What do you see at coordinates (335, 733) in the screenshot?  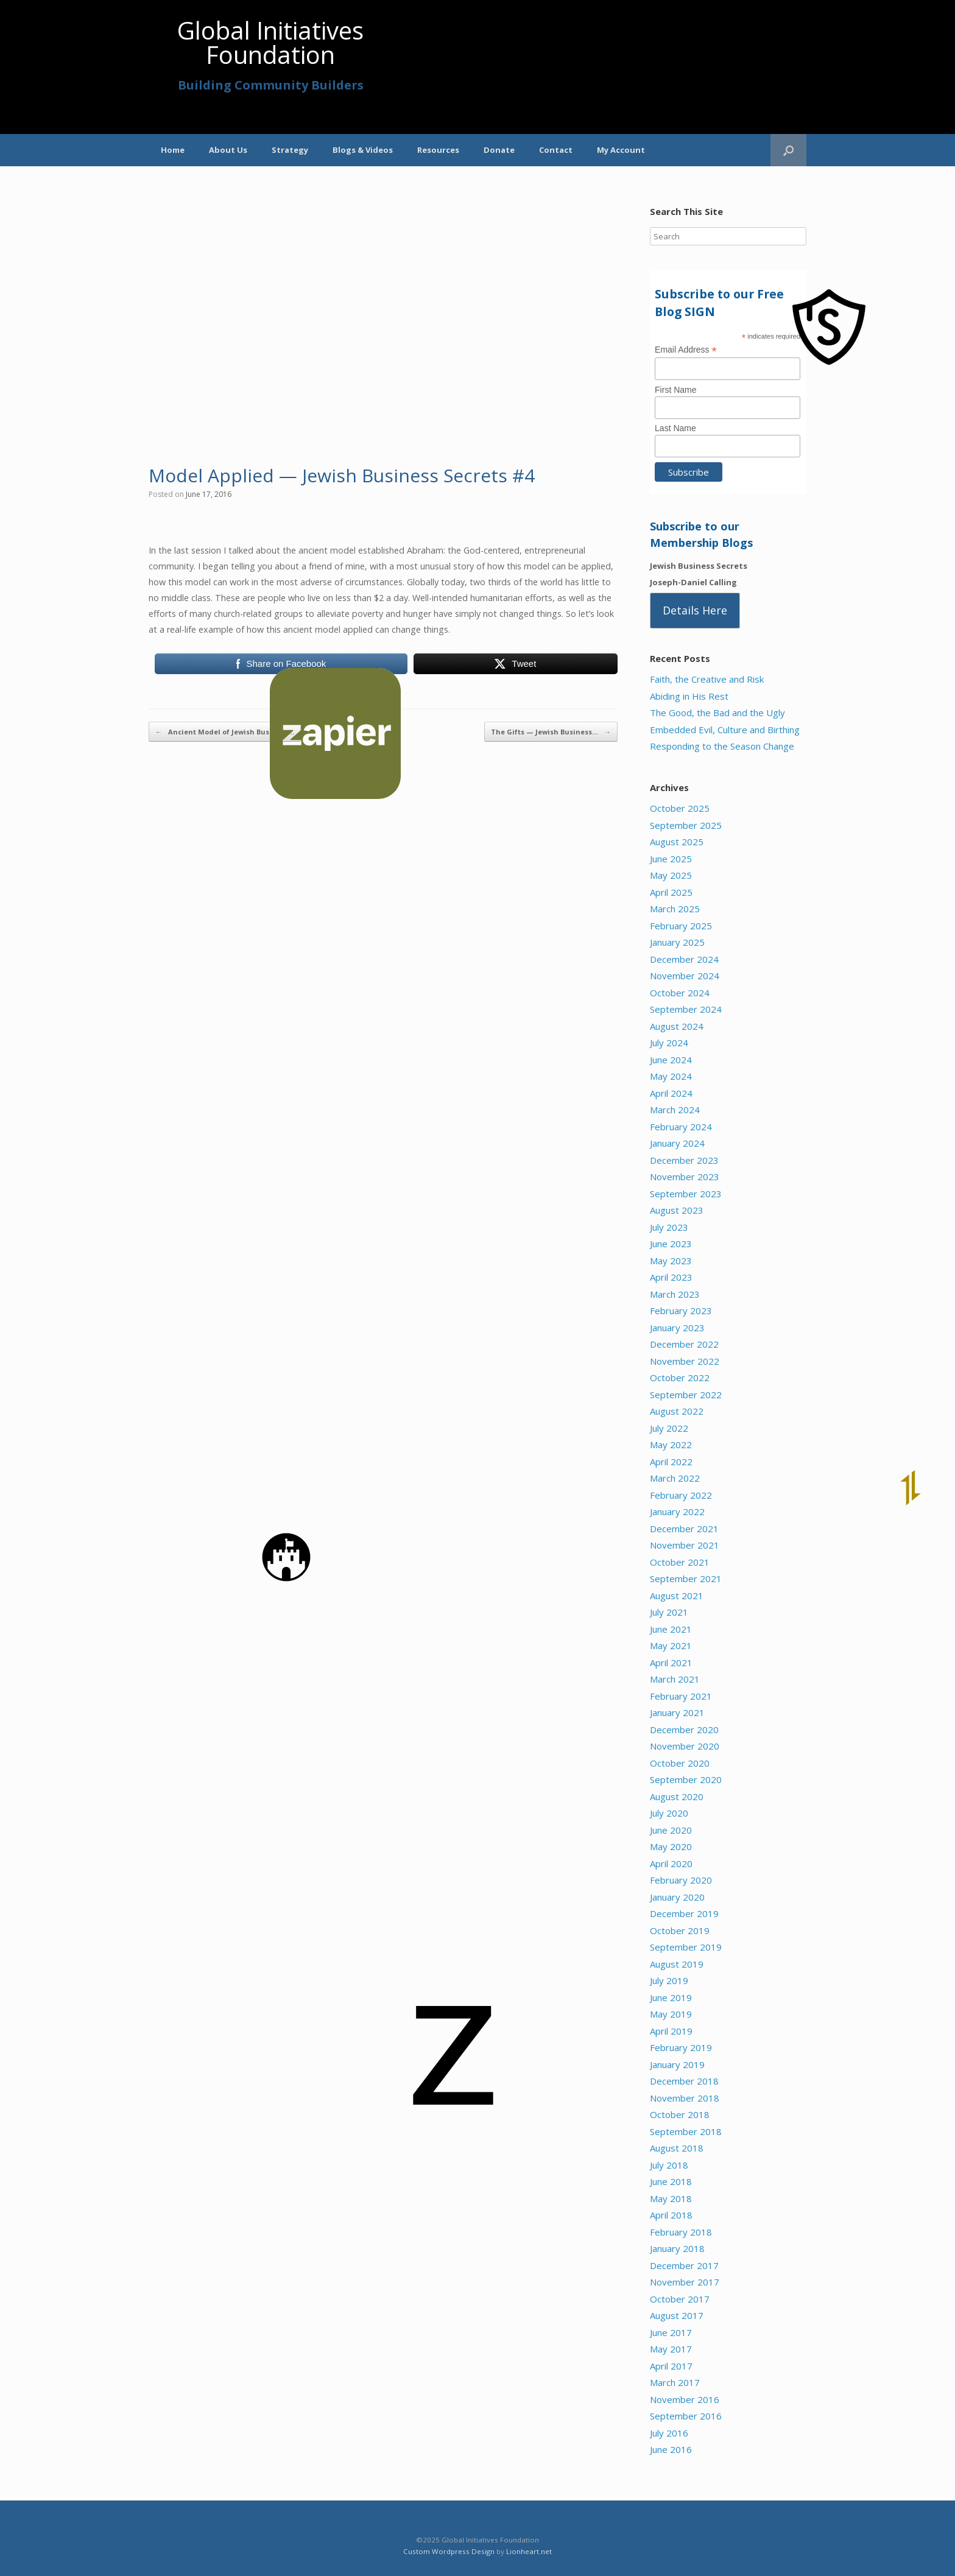 I see `open Zapier automation platform` at bounding box center [335, 733].